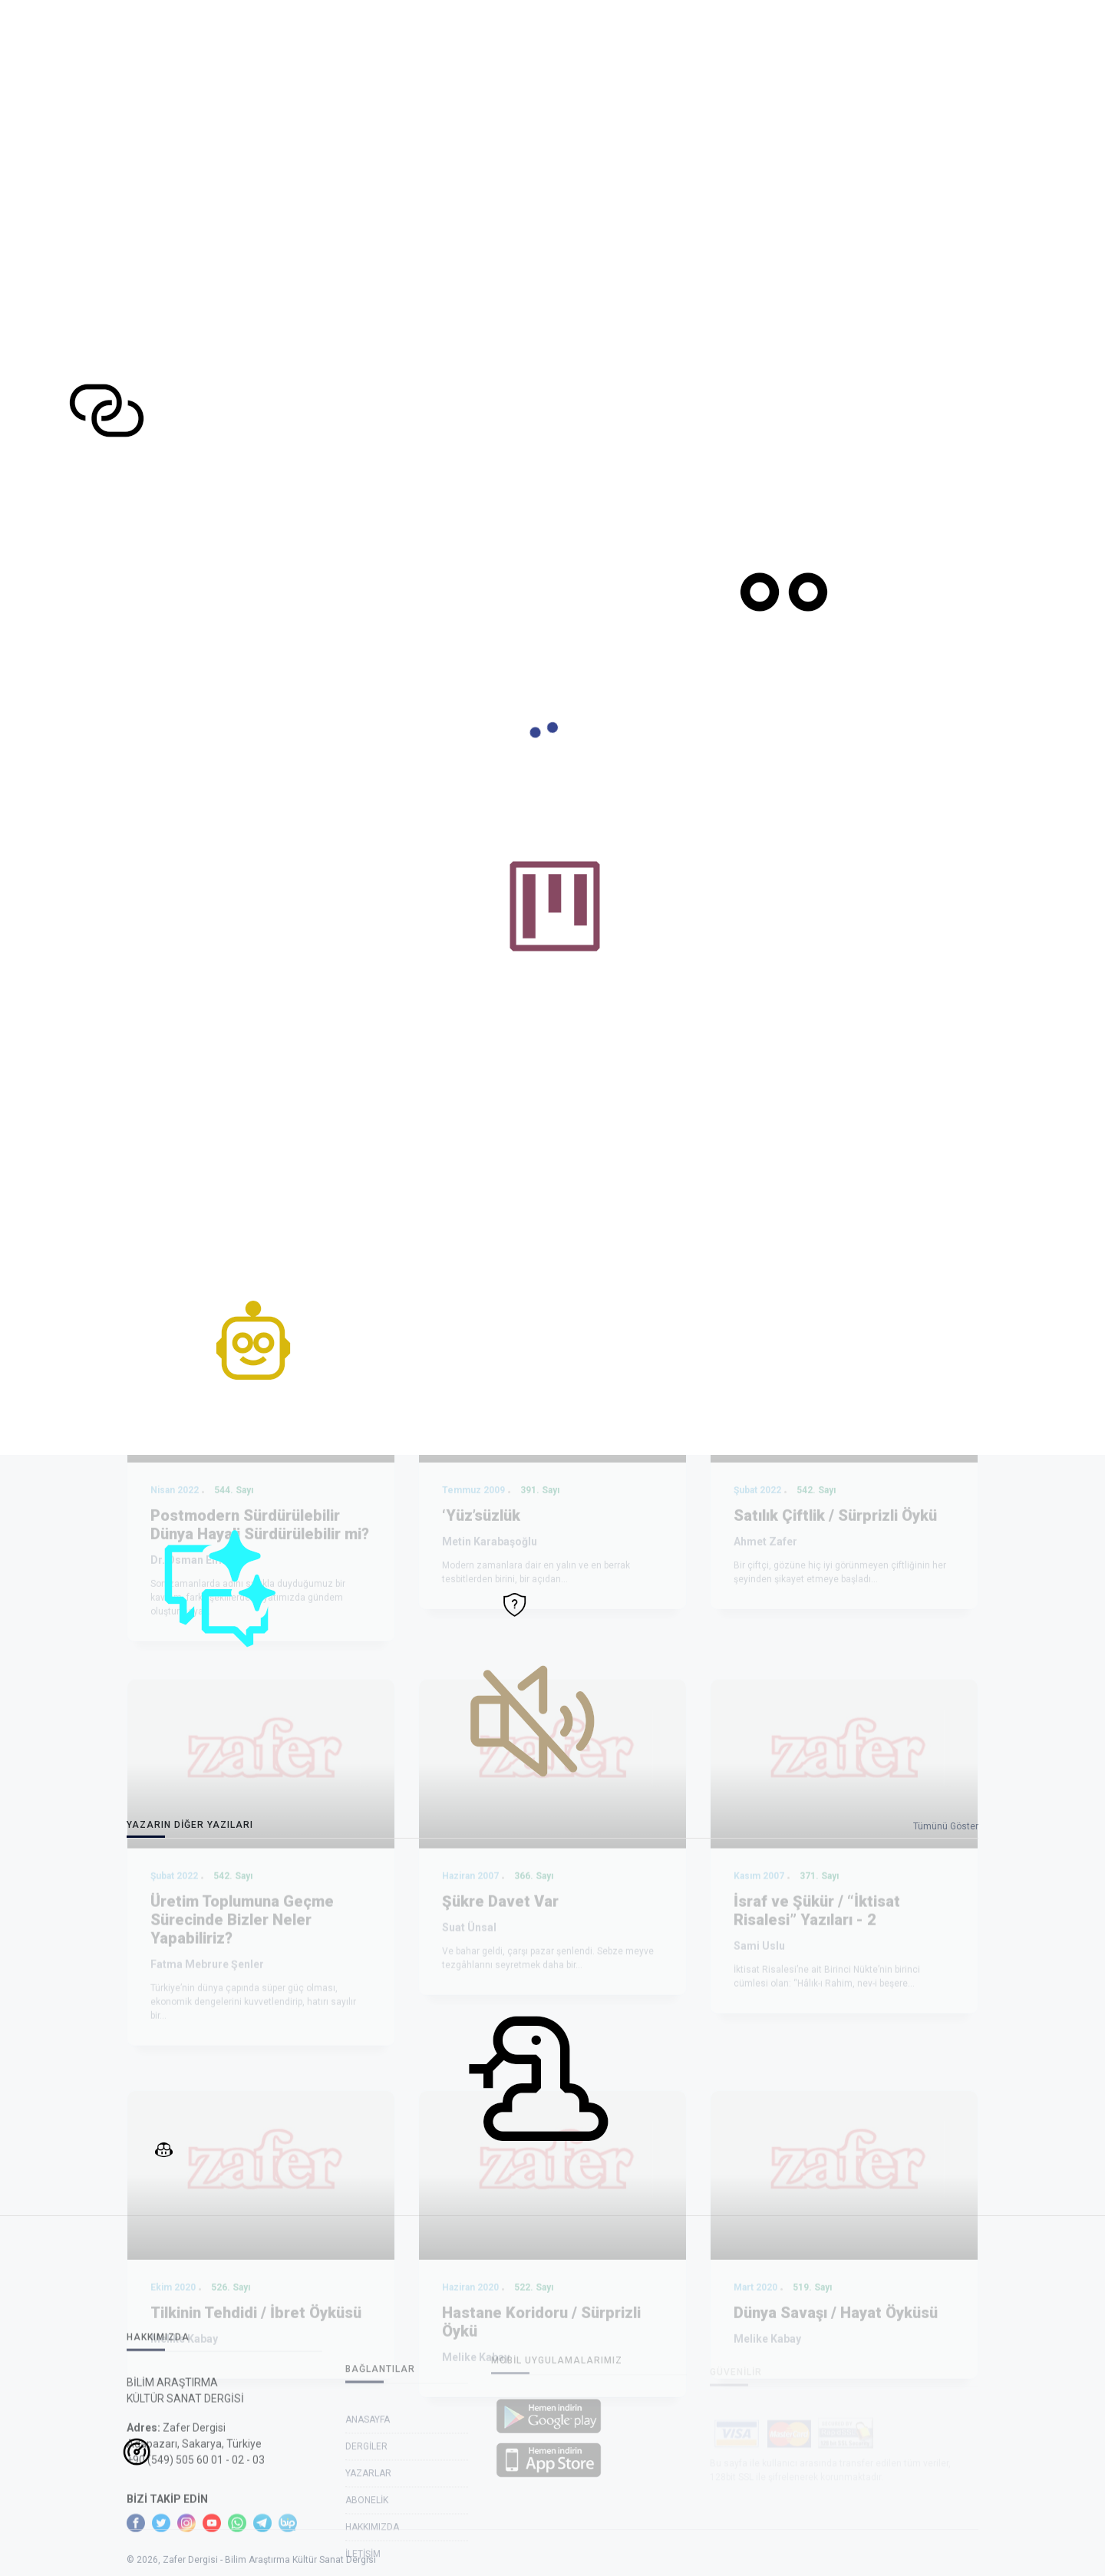 Image resolution: width=1105 pixels, height=2576 pixels. What do you see at coordinates (163, 2149) in the screenshot?
I see `access GitHub Copilot AI assistant` at bounding box center [163, 2149].